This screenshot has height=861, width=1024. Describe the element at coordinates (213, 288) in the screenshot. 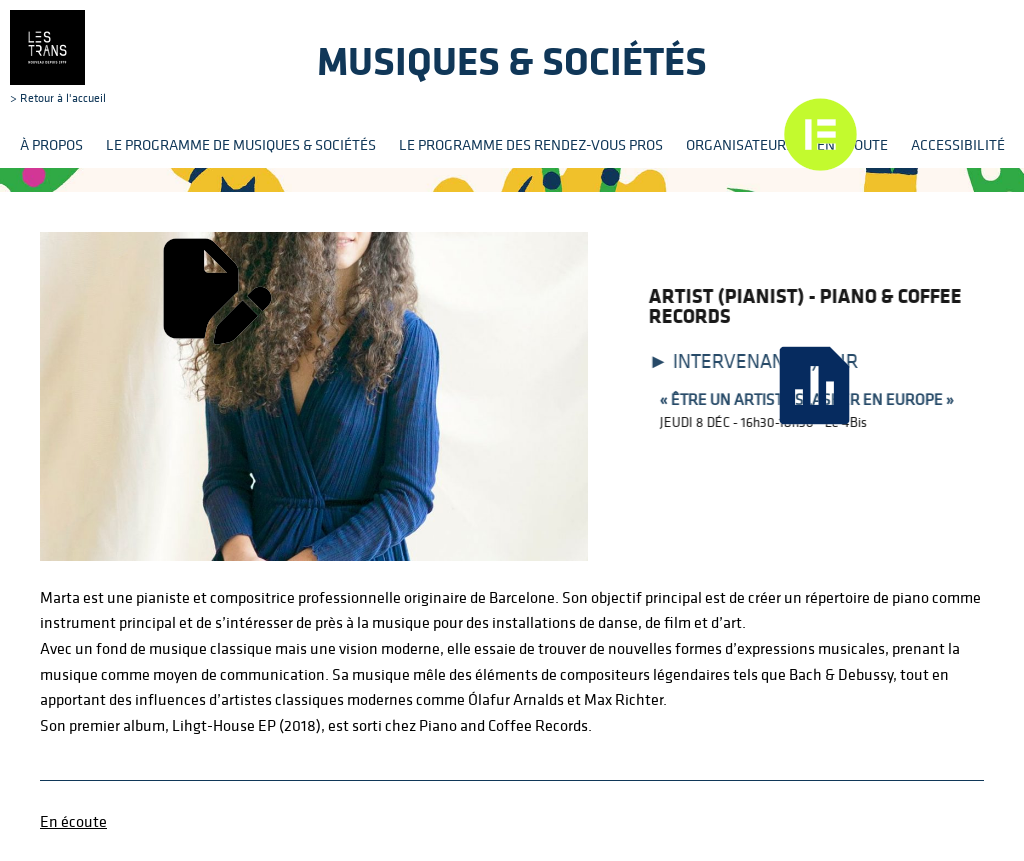

I see `edit this document` at that location.